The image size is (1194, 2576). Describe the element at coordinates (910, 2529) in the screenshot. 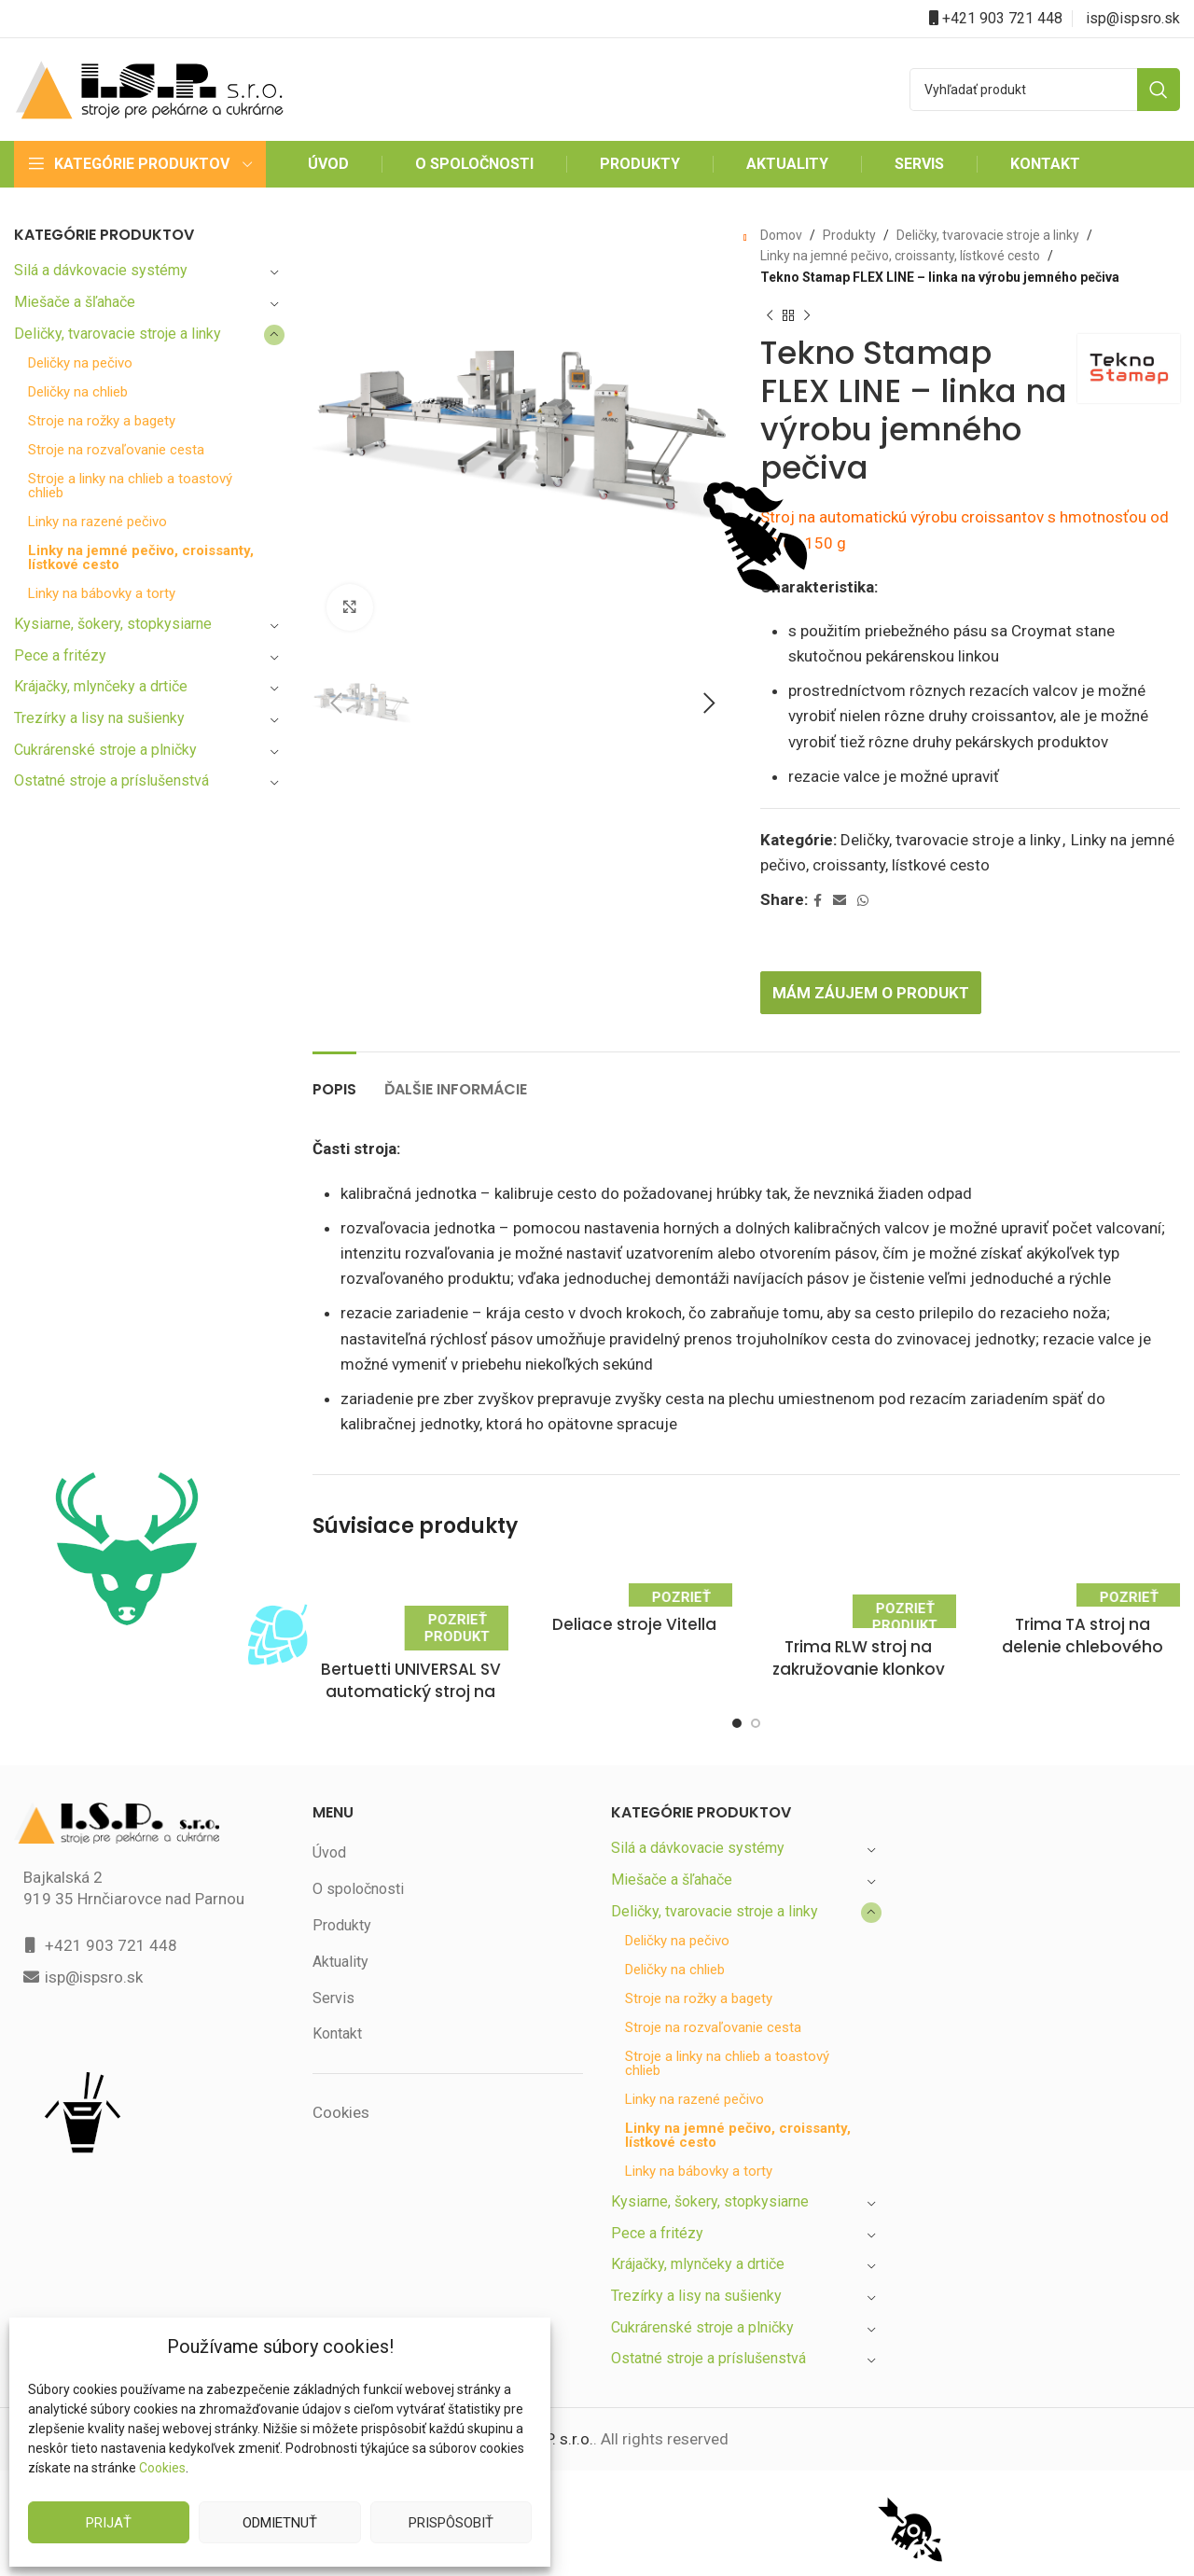

I see `skull pierced by arrow achievement or trophy` at that location.